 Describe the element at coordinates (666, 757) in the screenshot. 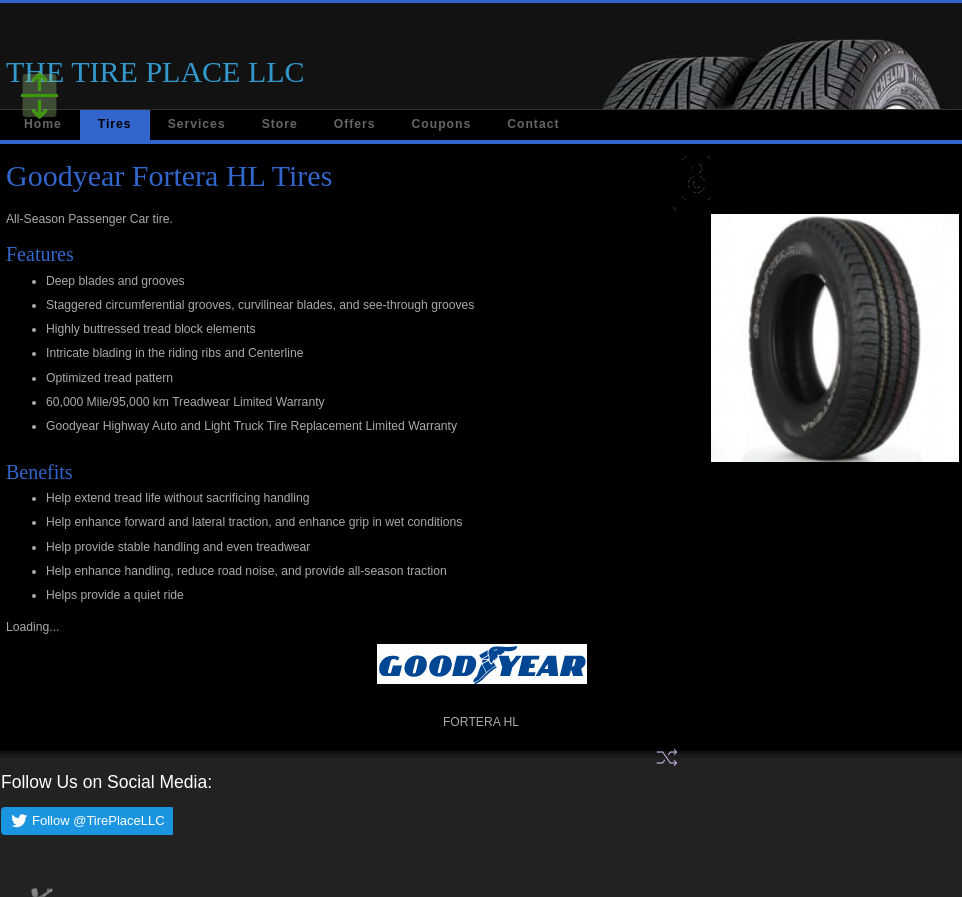

I see `shuffle or randomize playlist order` at that location.